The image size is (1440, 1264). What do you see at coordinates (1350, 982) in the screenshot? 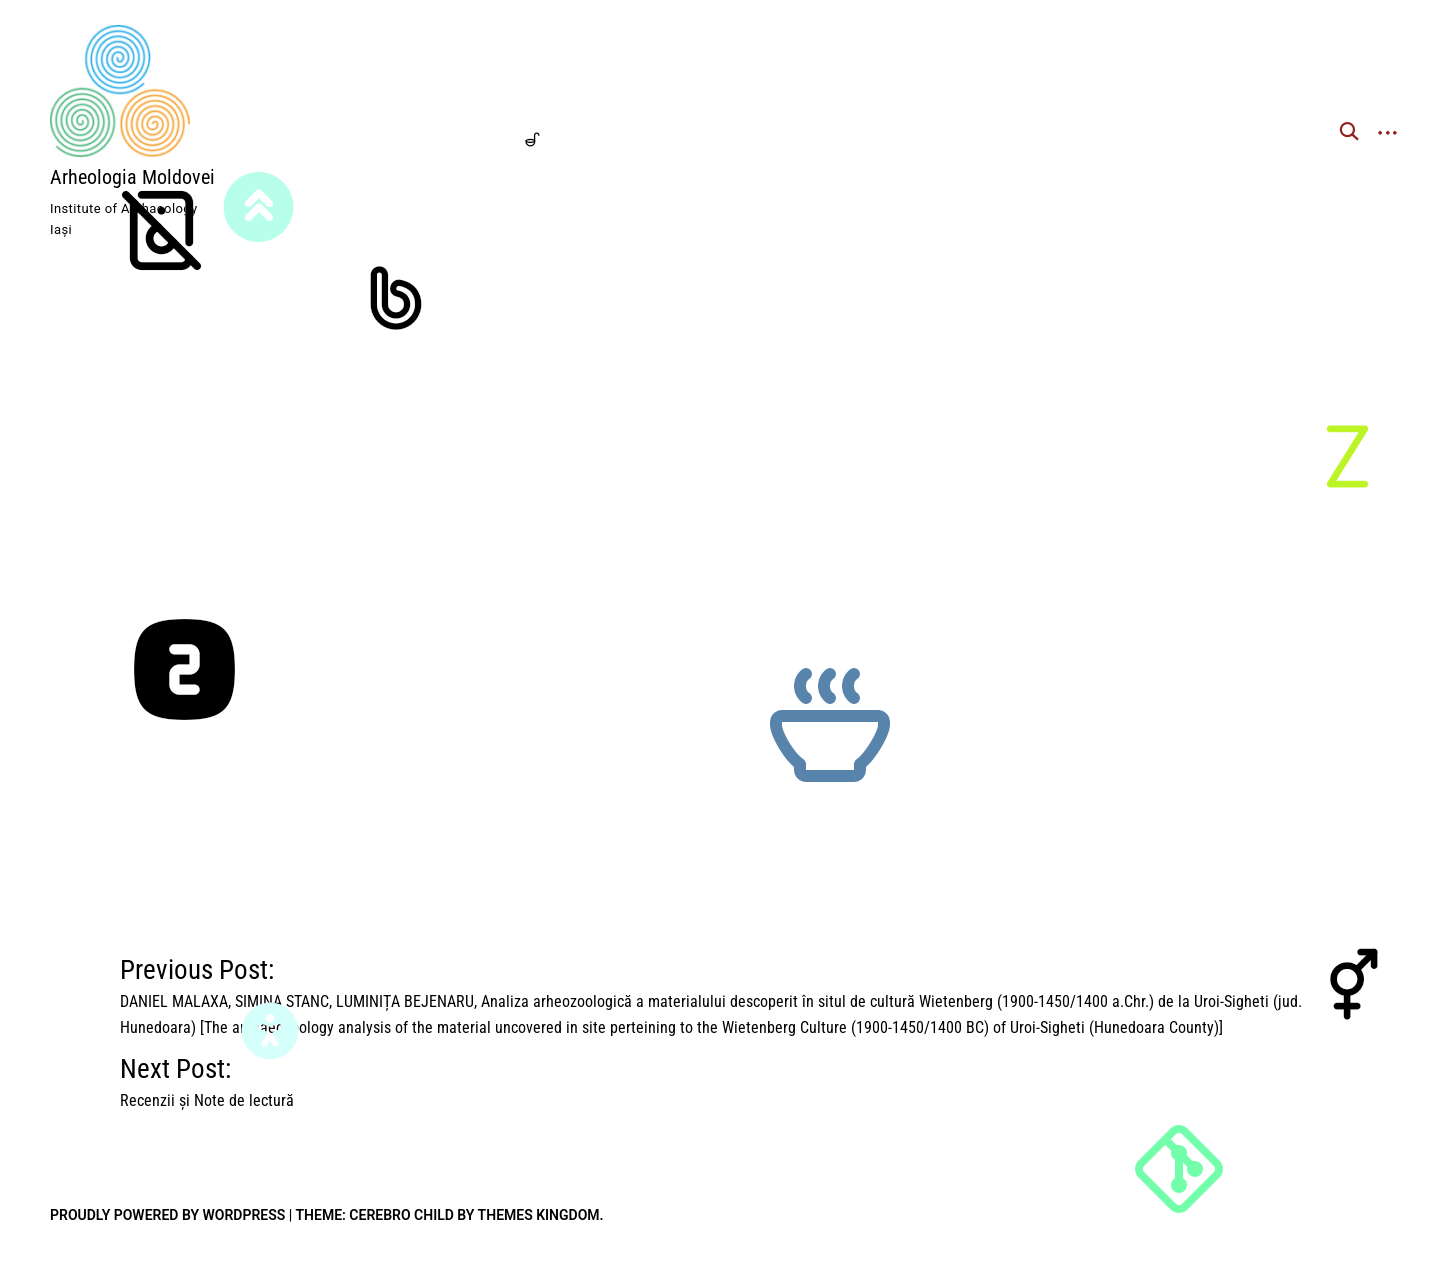
I see `select bigender identity option` at bounding box center [1350, 982].